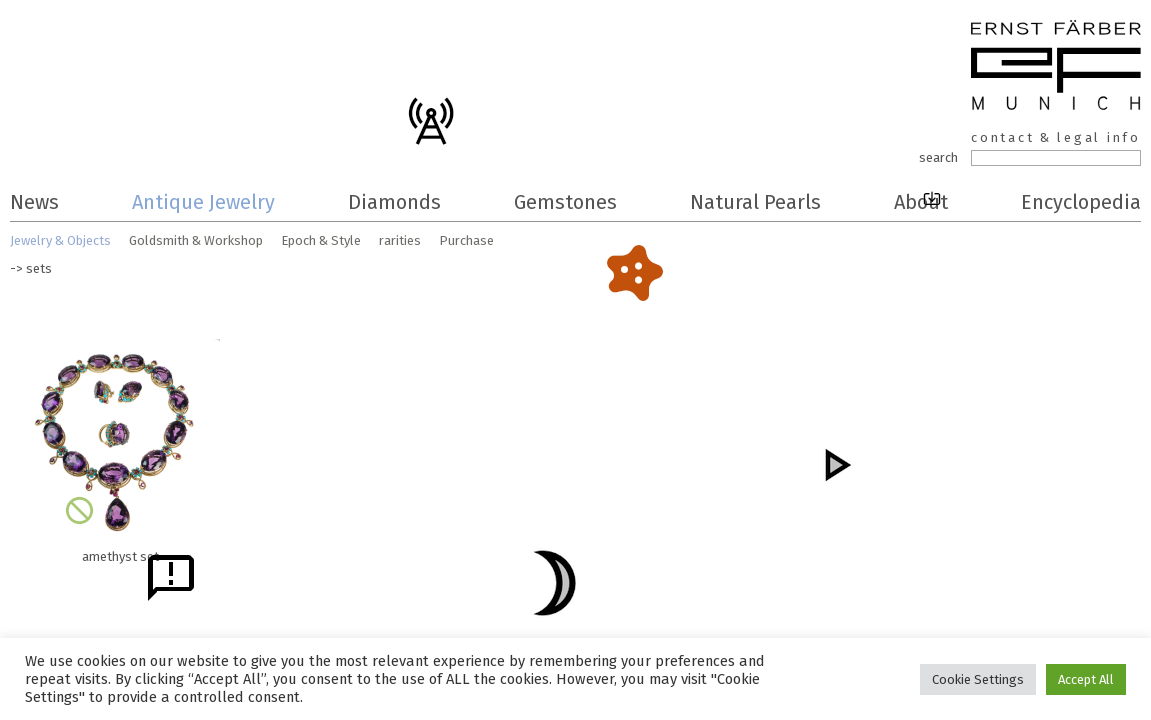  Describe the element at coordinates (171, 578) in the screenshot. I see `view announcements or alerts` at that location.